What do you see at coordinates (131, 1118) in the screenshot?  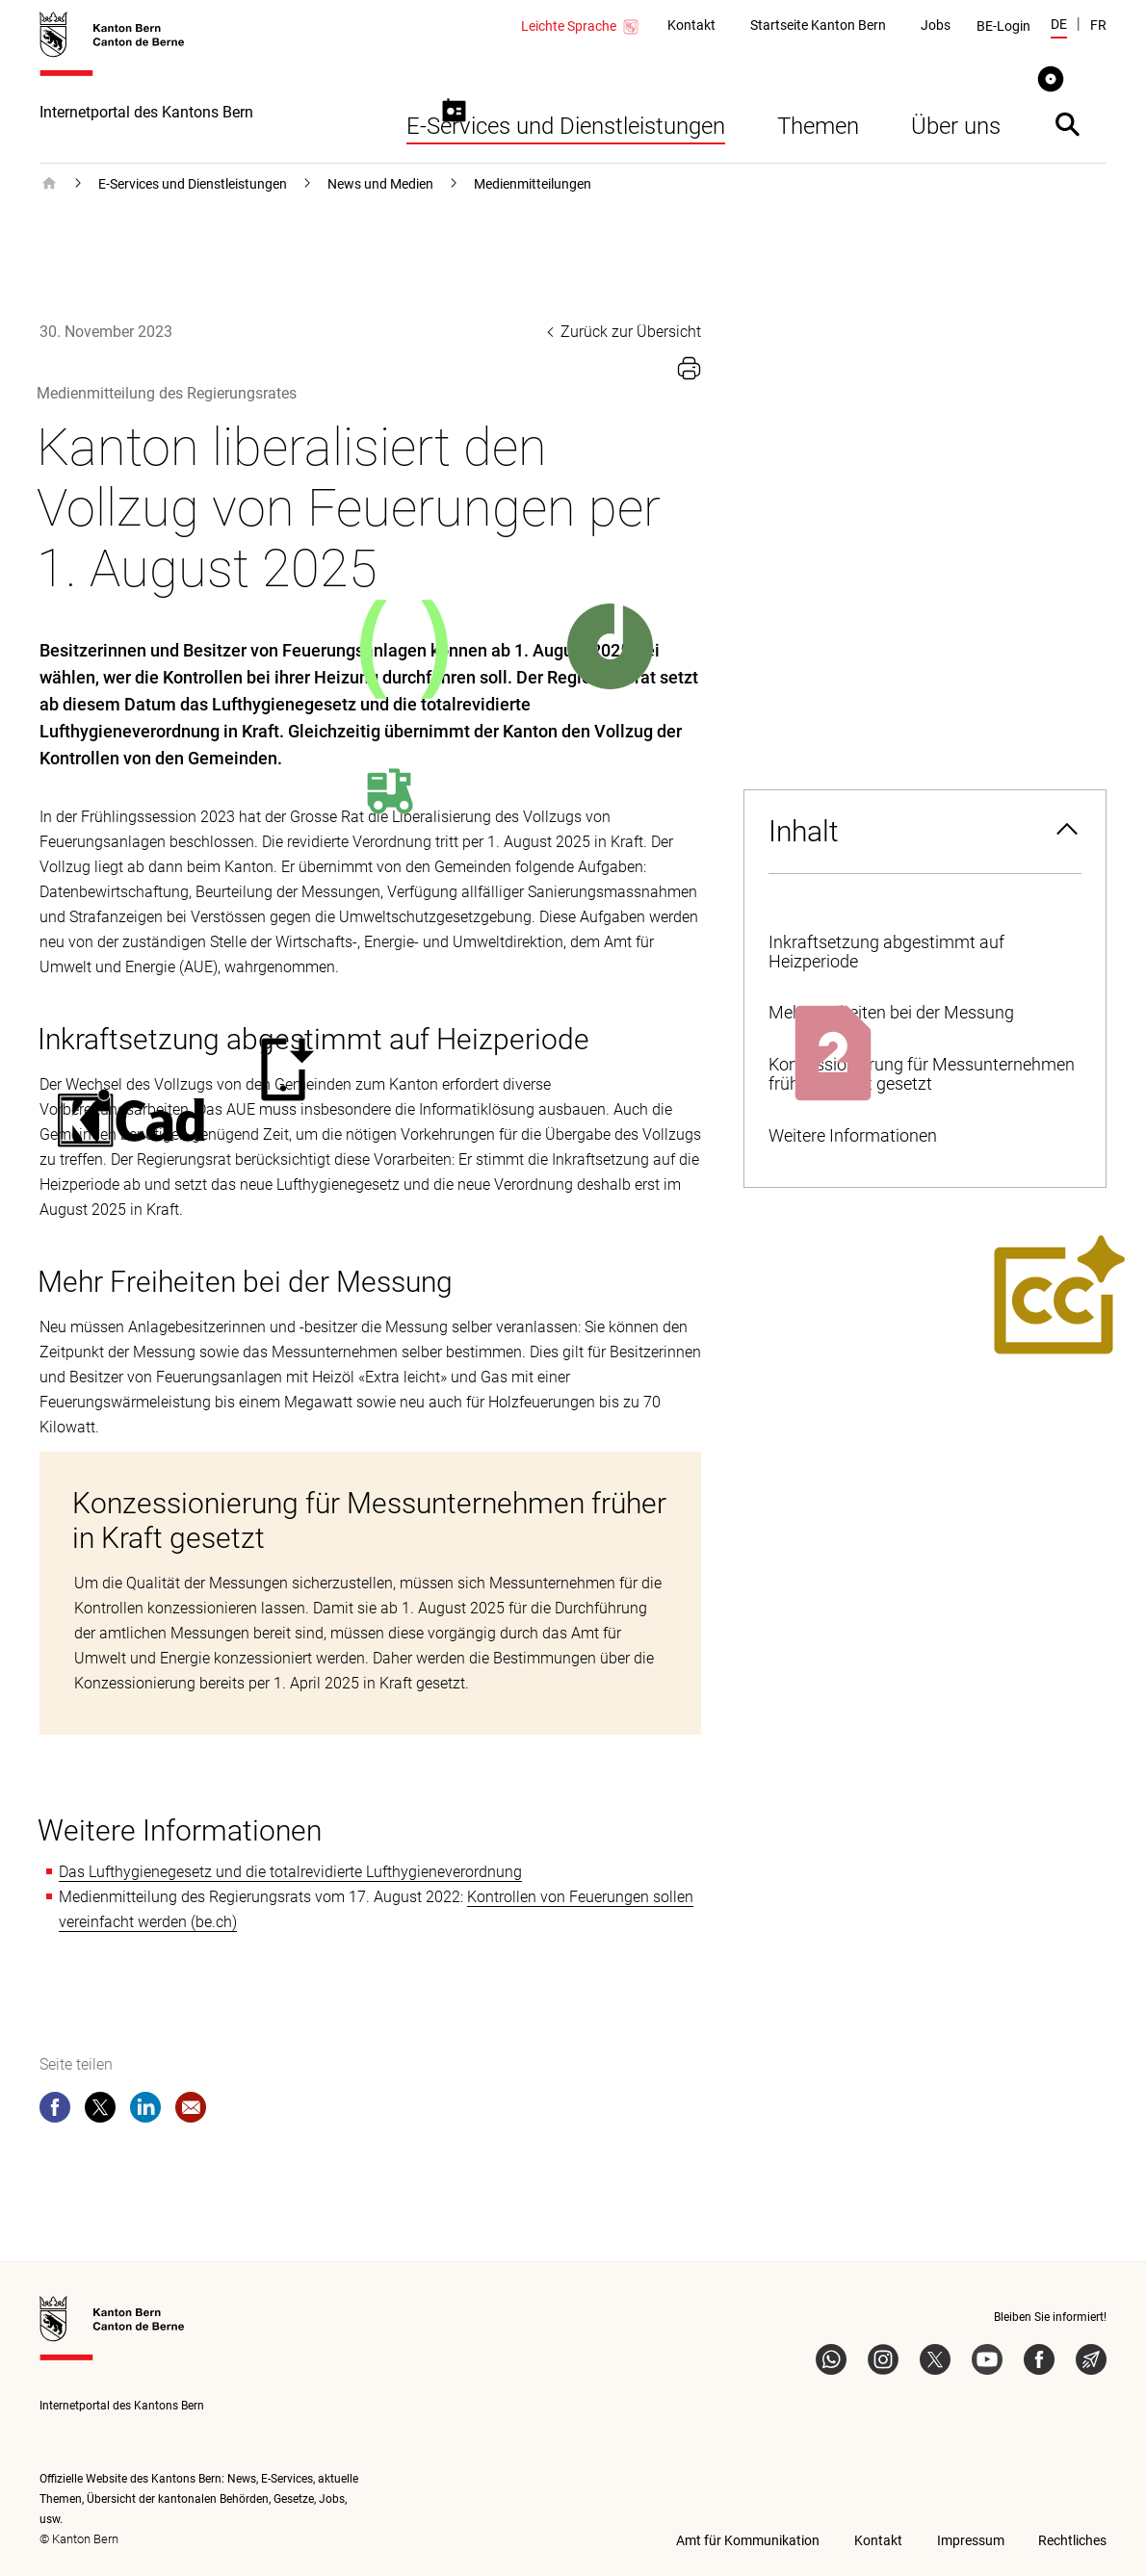 I see `open KiCad electronic design automation software` at bounding box center [131, 1118].